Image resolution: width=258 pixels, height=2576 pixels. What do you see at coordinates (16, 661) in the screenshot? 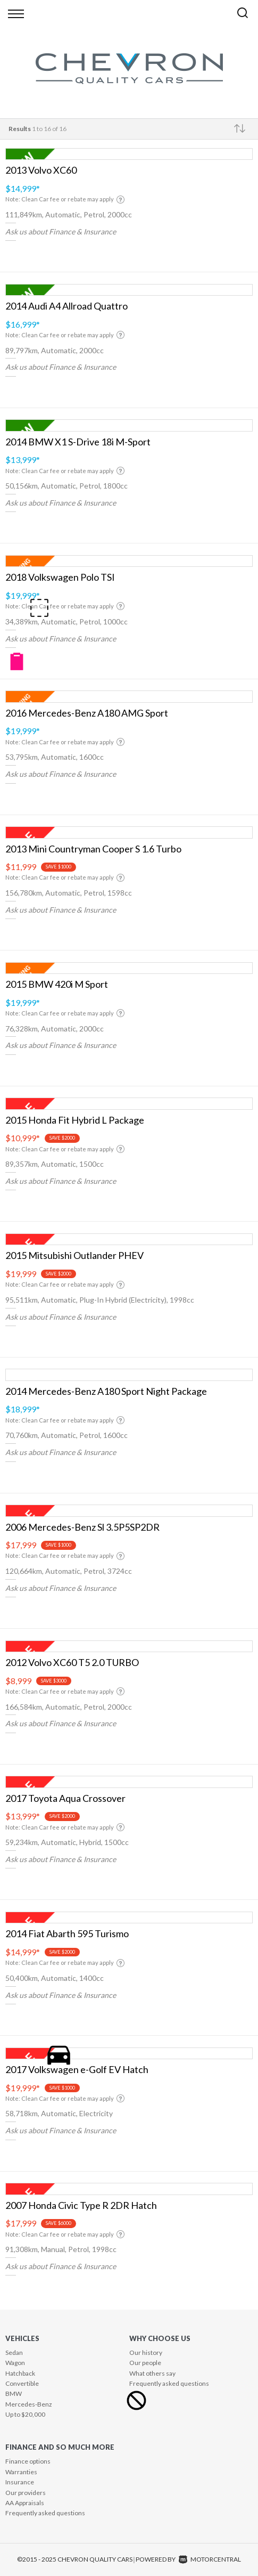
I see `copy to clipboard` at bounding box center [16, 661].